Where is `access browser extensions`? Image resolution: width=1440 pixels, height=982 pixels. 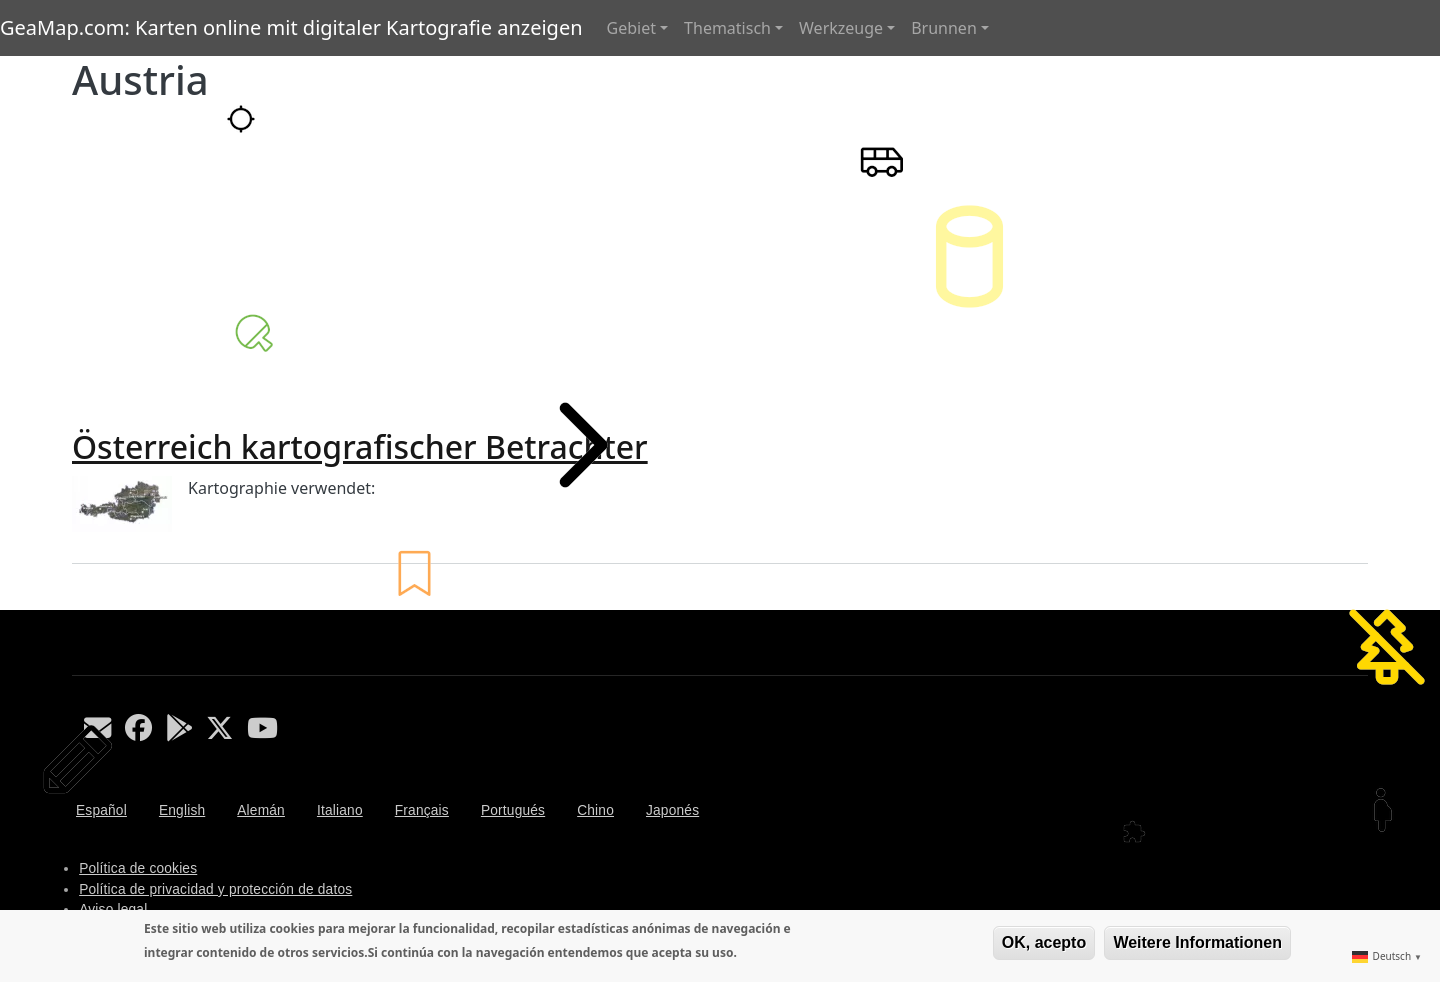
access browser extensions is located at coordinates (1134, 832).